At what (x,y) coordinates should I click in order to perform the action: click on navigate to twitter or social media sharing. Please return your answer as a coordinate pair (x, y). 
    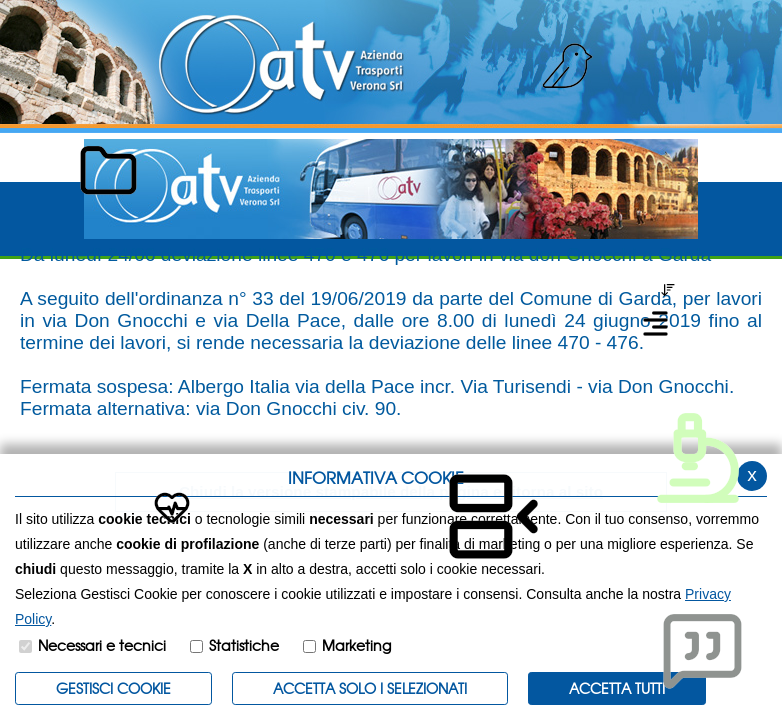
    Looking at the image, I should click on (568, 67).